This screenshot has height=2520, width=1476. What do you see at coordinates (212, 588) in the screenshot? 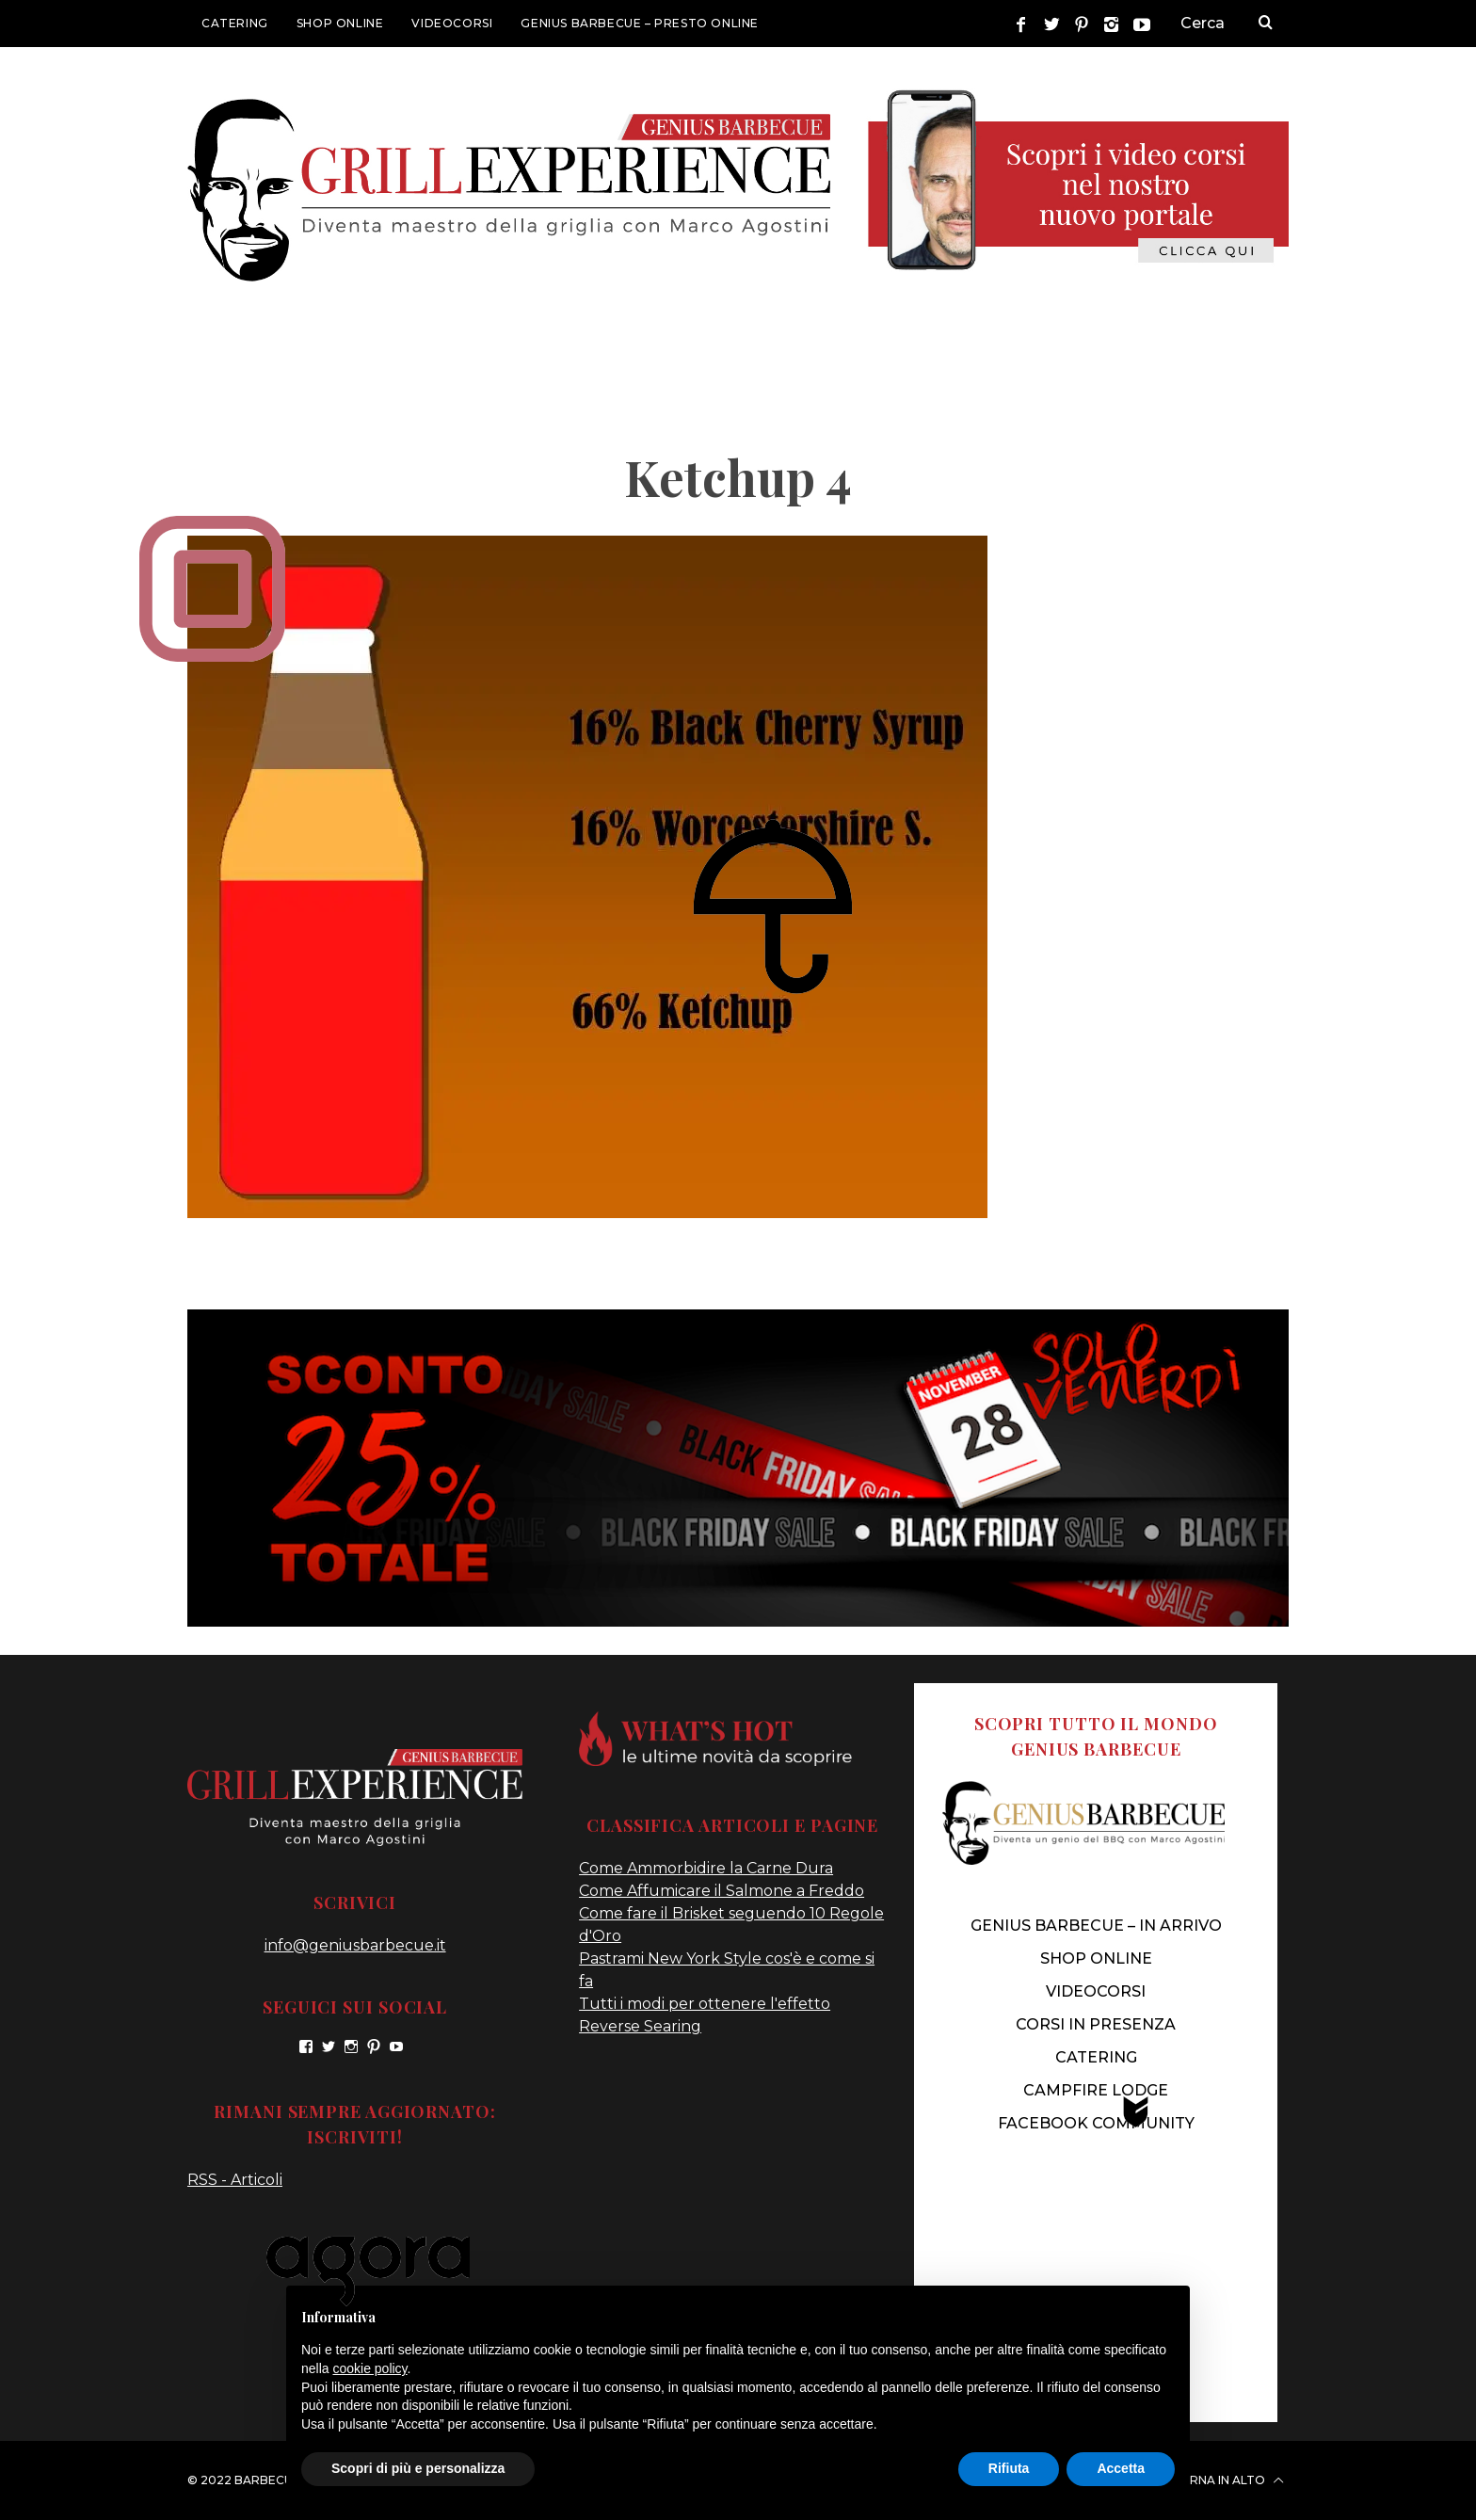
I see `open the smoothcomp app` at bounding box center [212, 588].